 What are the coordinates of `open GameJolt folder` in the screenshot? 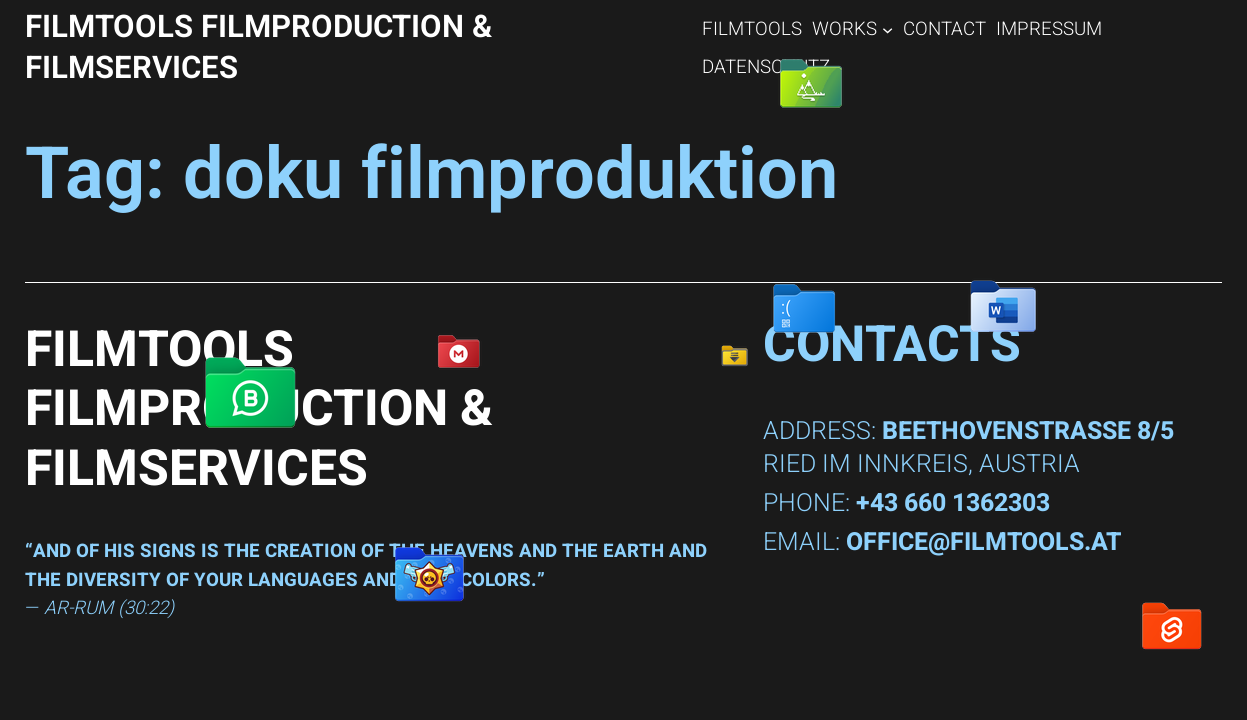 It's located at (811, 85).